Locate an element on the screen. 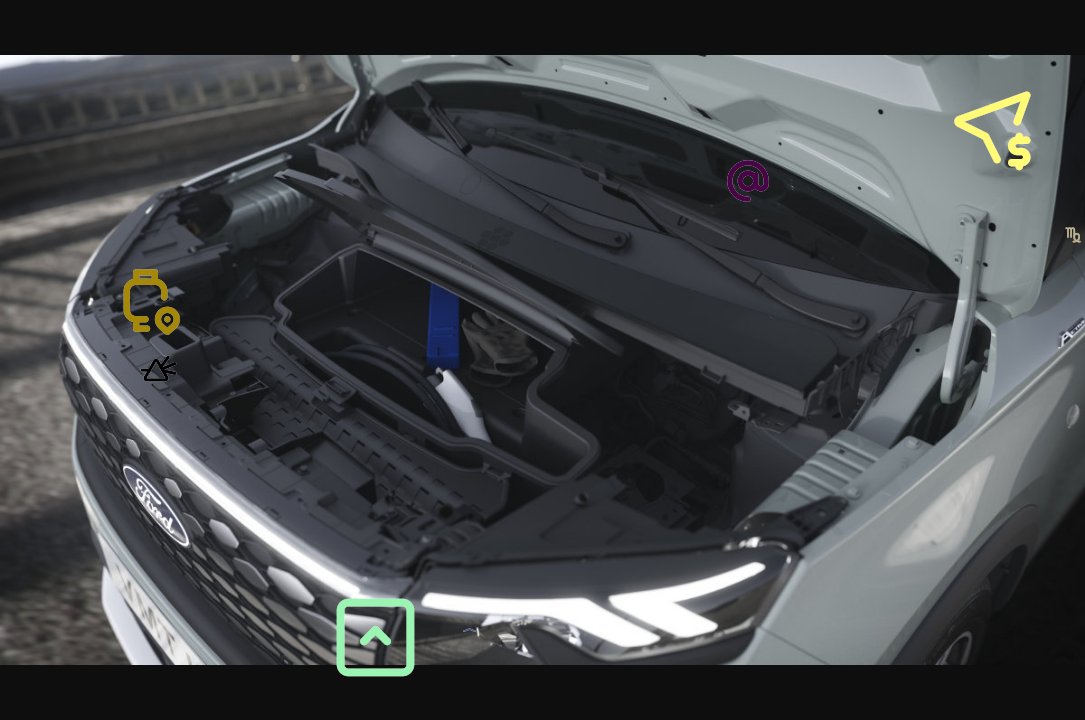 The width and height of the screenshot is (1085, 720). collapse or minimize a section is located at coordinates (375, 637).